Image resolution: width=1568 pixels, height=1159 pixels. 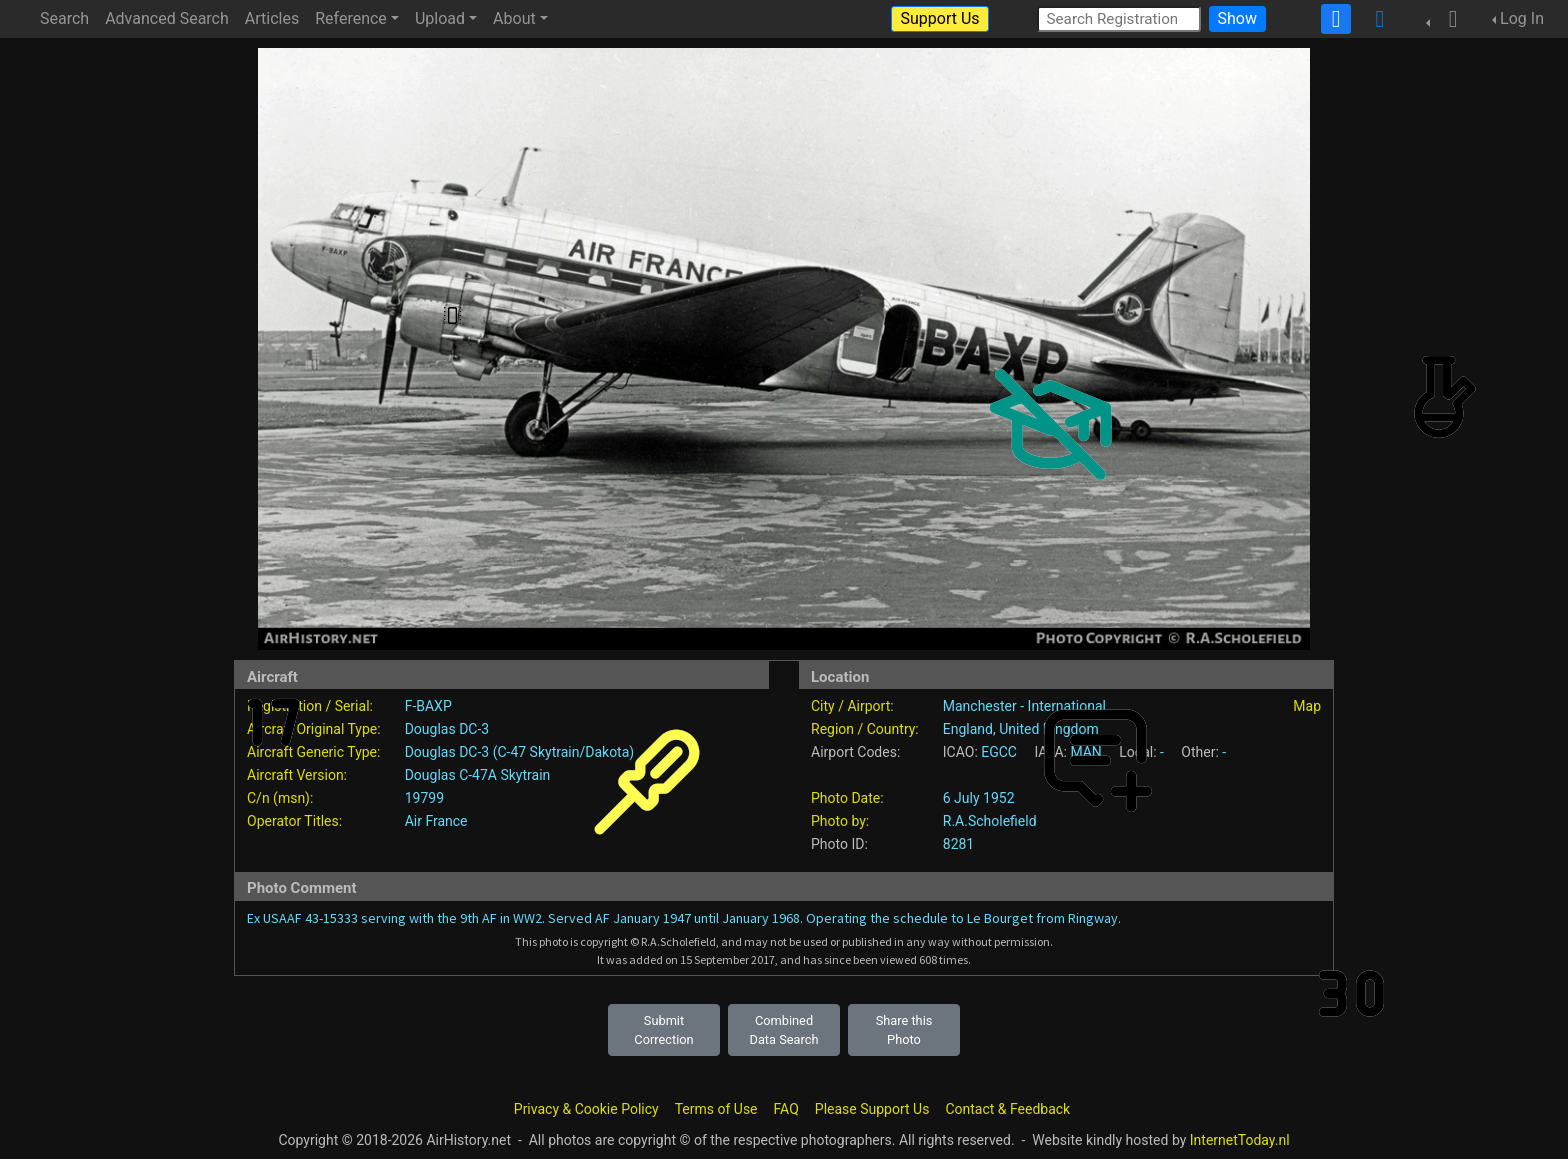 I want to click on access settings or configuration options, so click(x=647, y=782).